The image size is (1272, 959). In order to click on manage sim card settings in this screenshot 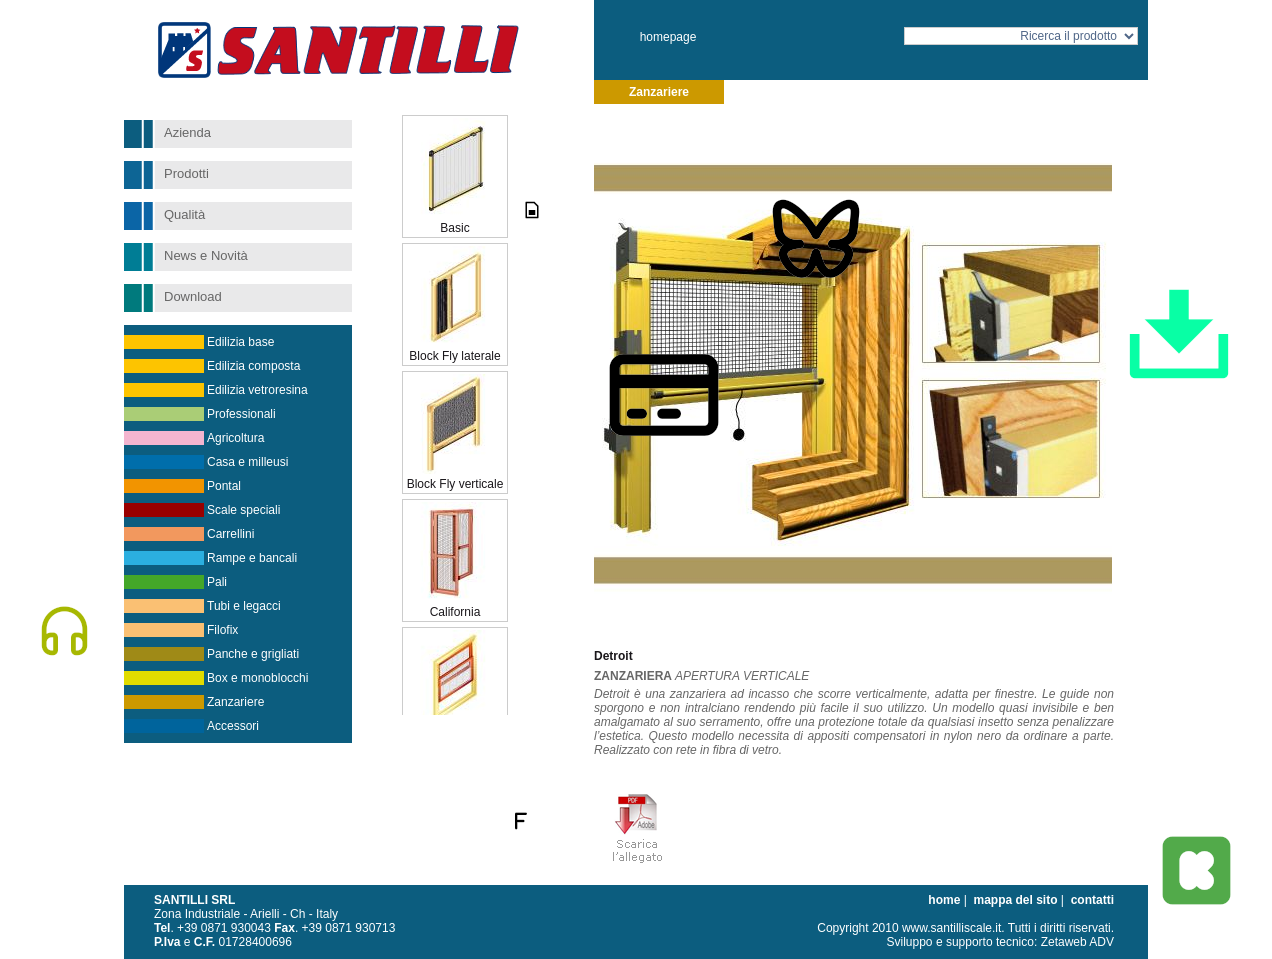, I will do `click(532, 210)`.